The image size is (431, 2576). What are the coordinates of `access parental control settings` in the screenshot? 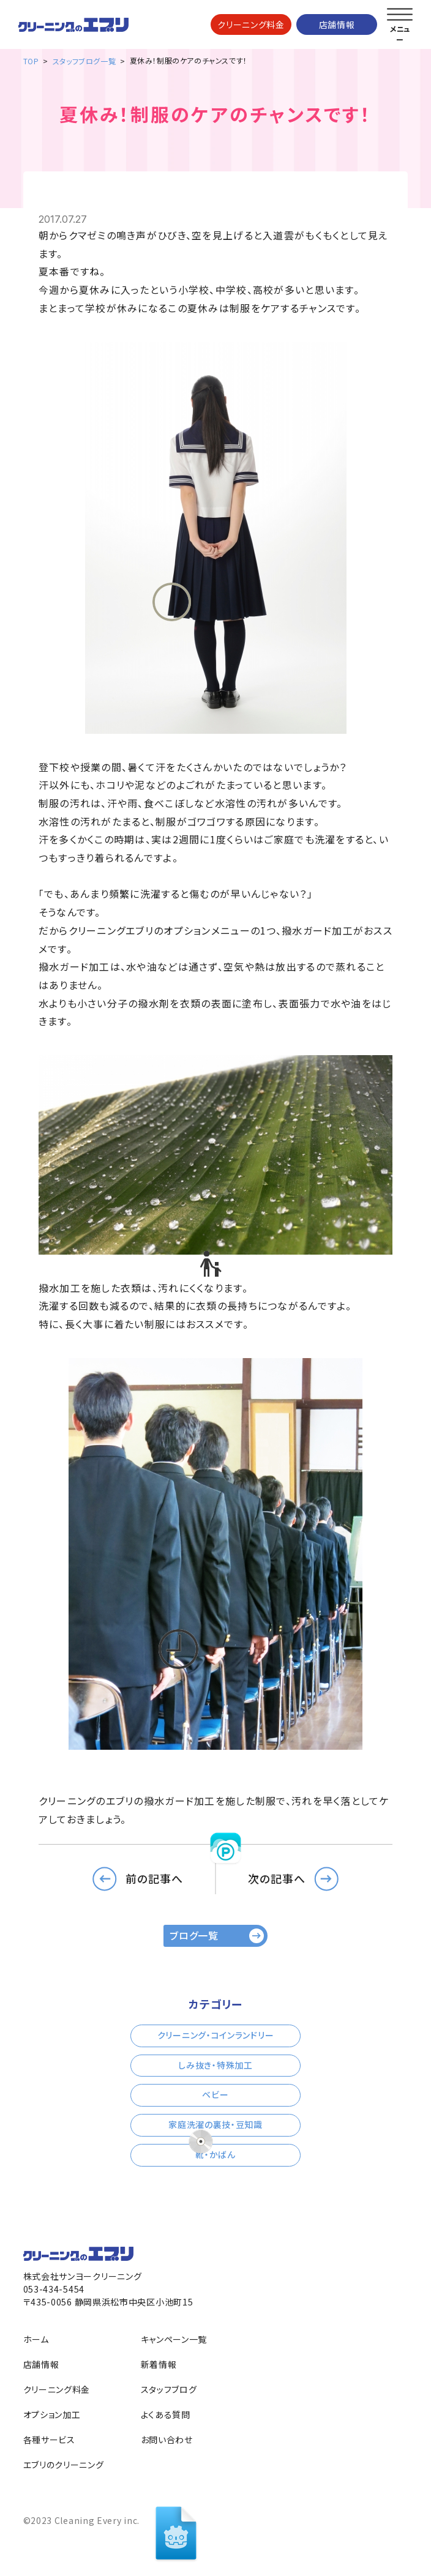 It's located at (211, 1264).